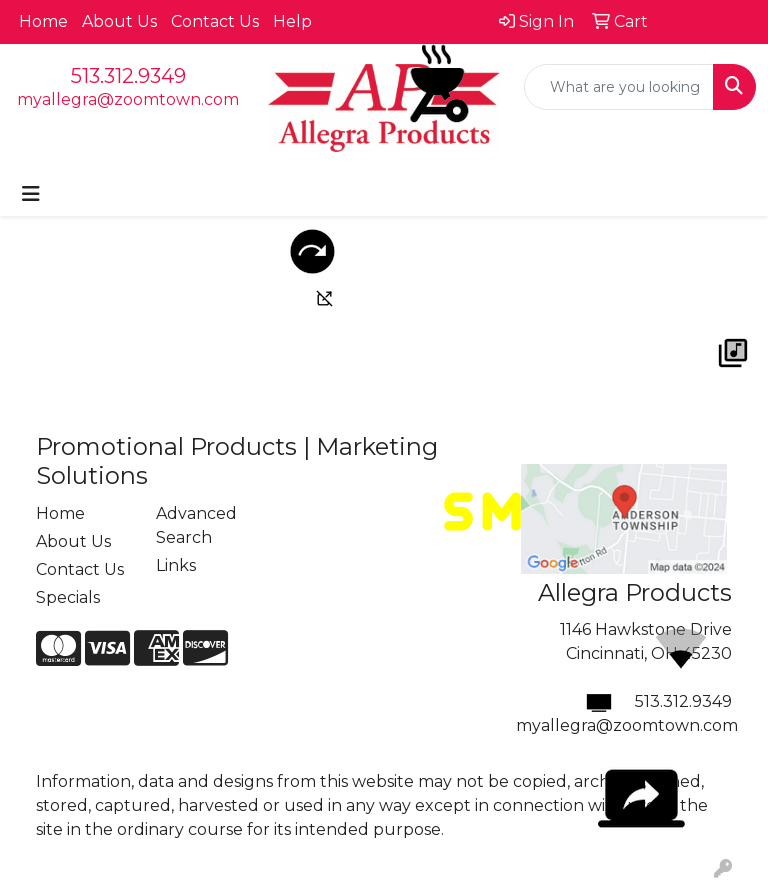 Image resolution: width=768 pixels, height=882 pixels. I want to click on share your screen with others, so click(641, 798).